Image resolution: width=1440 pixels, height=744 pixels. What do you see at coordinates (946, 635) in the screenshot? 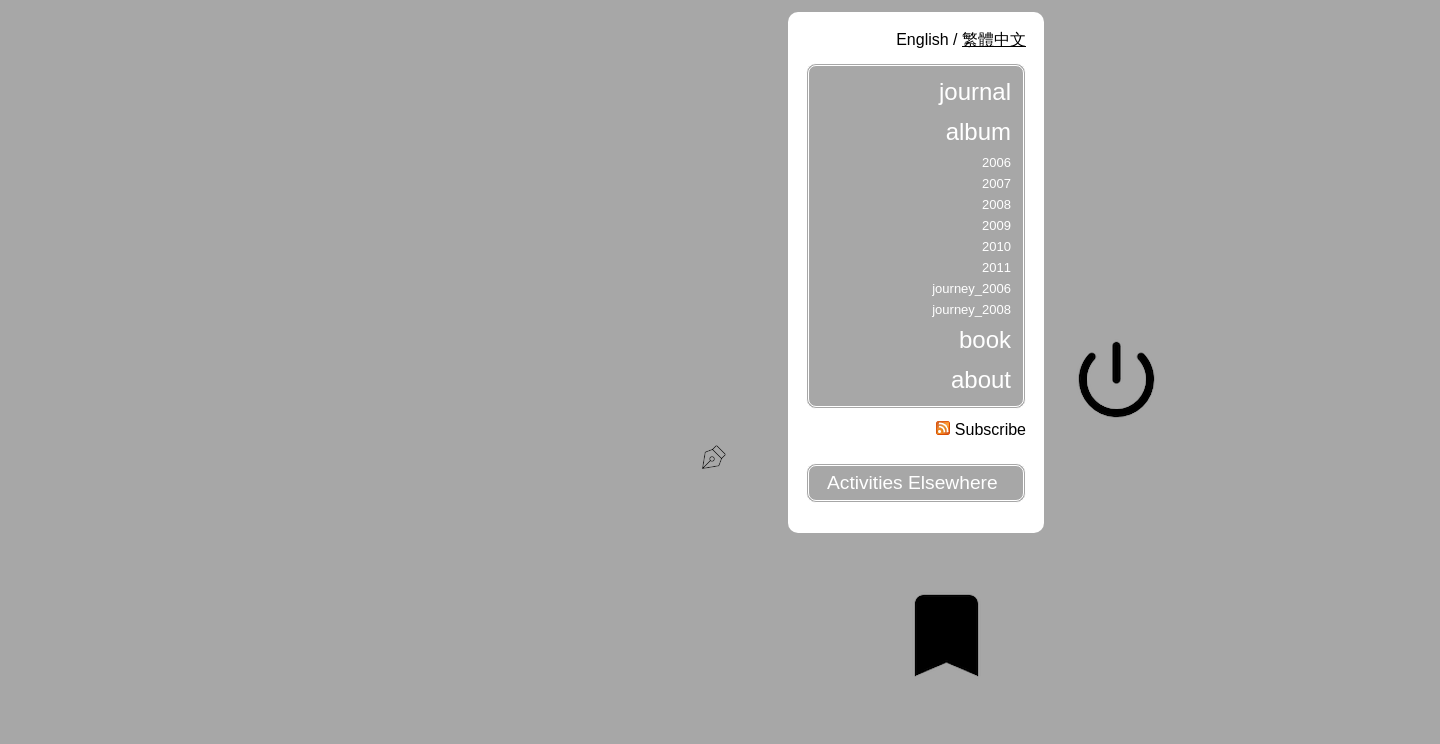
I see `bookmark this item` at bounding box center [946, 635].